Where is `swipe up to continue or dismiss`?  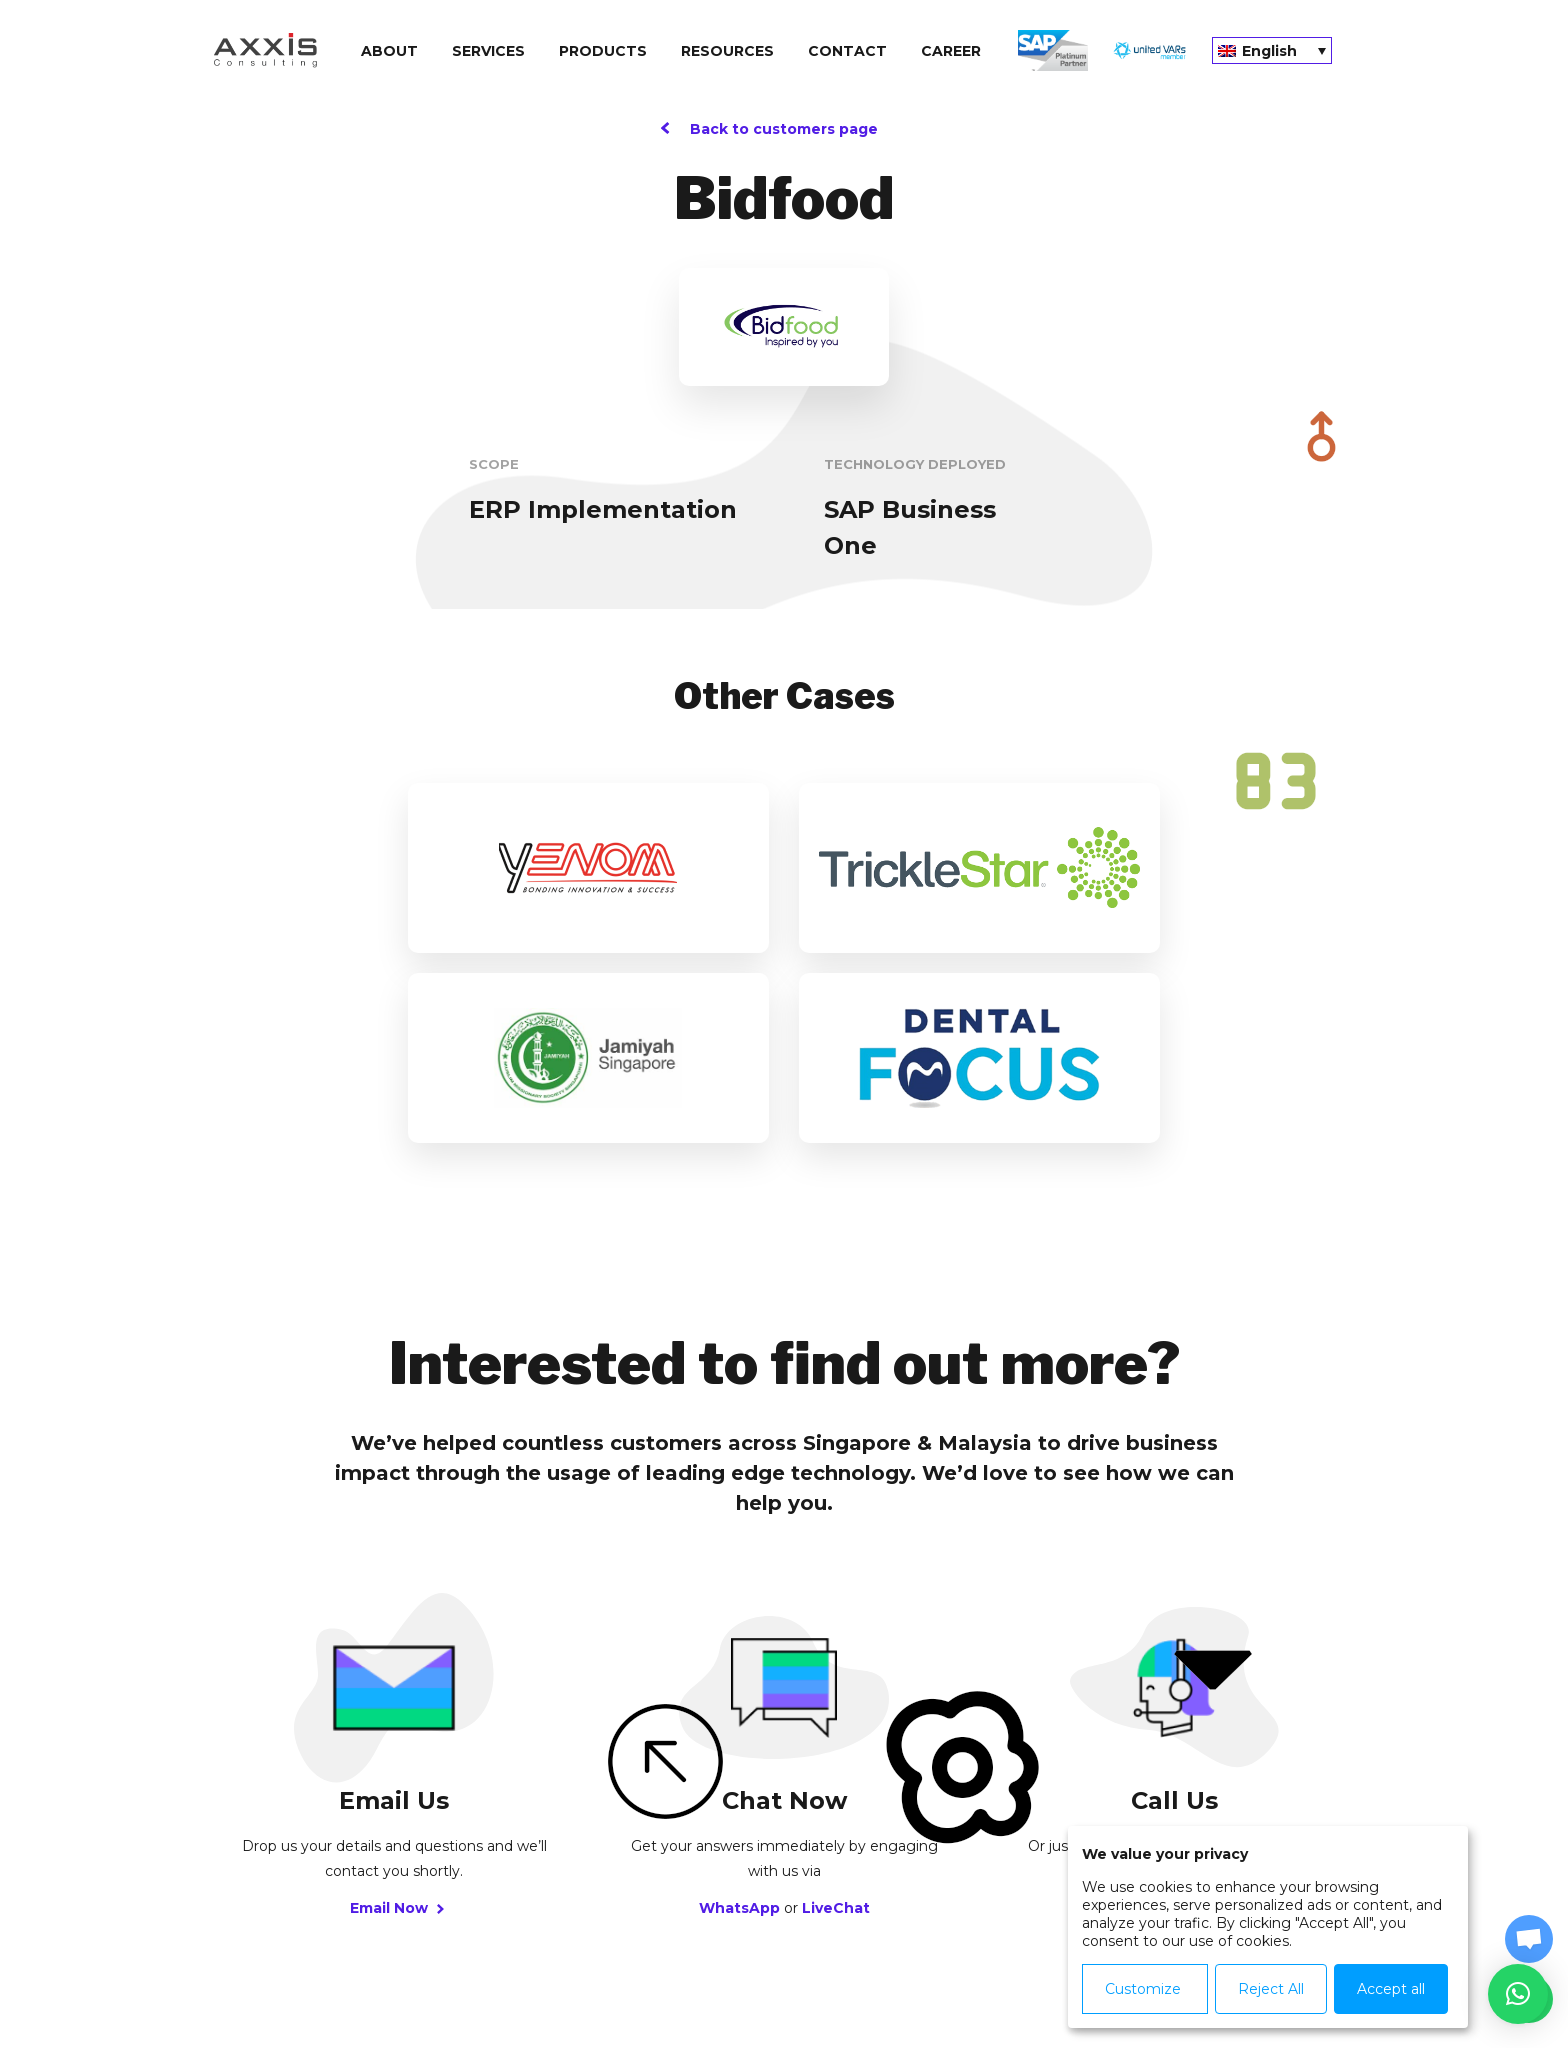
swipe up to continue or dismiss is located at coordinates (1321, 436).